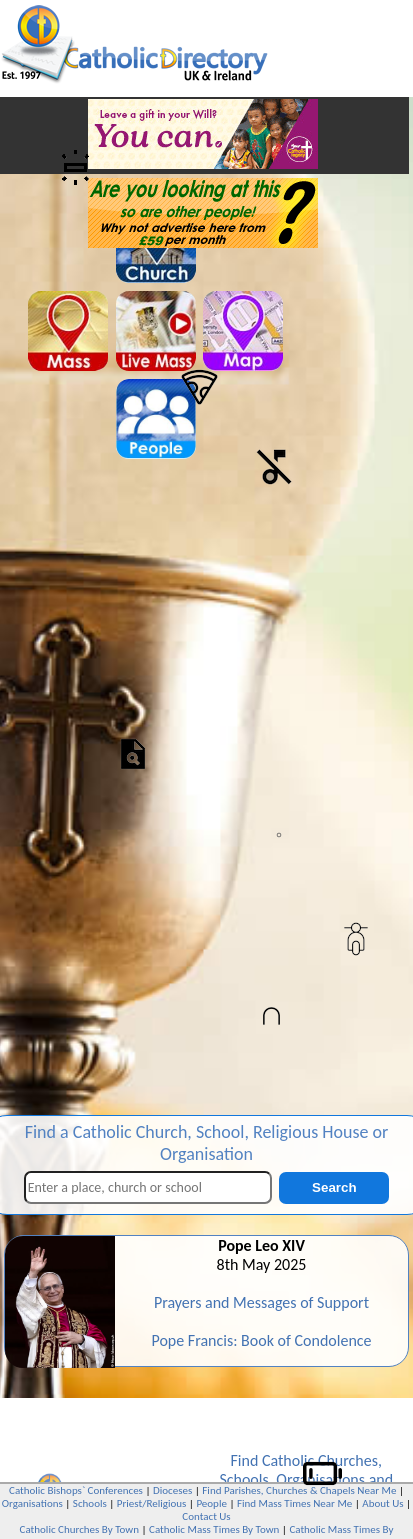 The image size is (413, 1539). What do you see at coordinates (322, 1473) in the screenshot?
I see `indicates low battery level` at bounding box center [322, 1473].